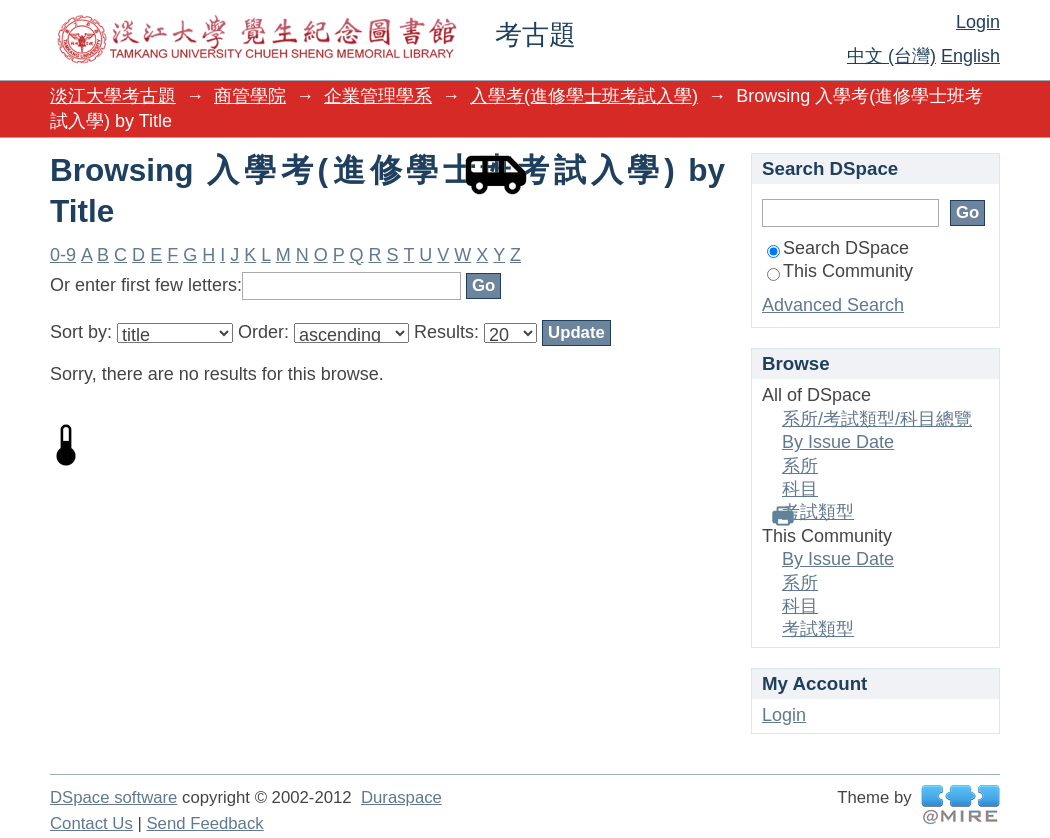 The image size is (1050, 838). Describe the element at coordinates (496, 175) in the screenshot. I see `access airport shuttle services` at that location.